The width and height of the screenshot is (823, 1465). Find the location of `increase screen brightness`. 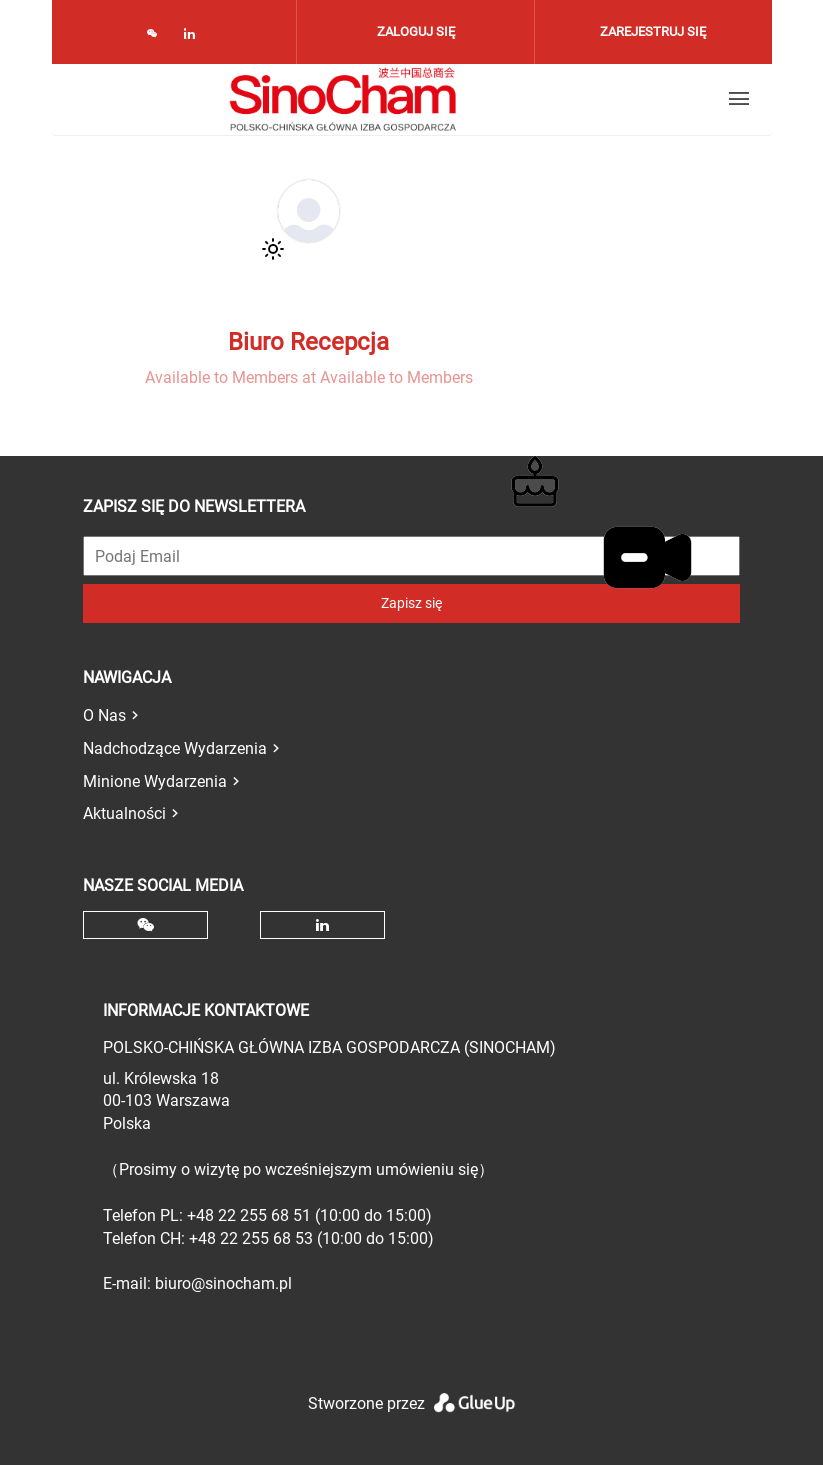

increase screen brightness is located at coordinates (273, 249).